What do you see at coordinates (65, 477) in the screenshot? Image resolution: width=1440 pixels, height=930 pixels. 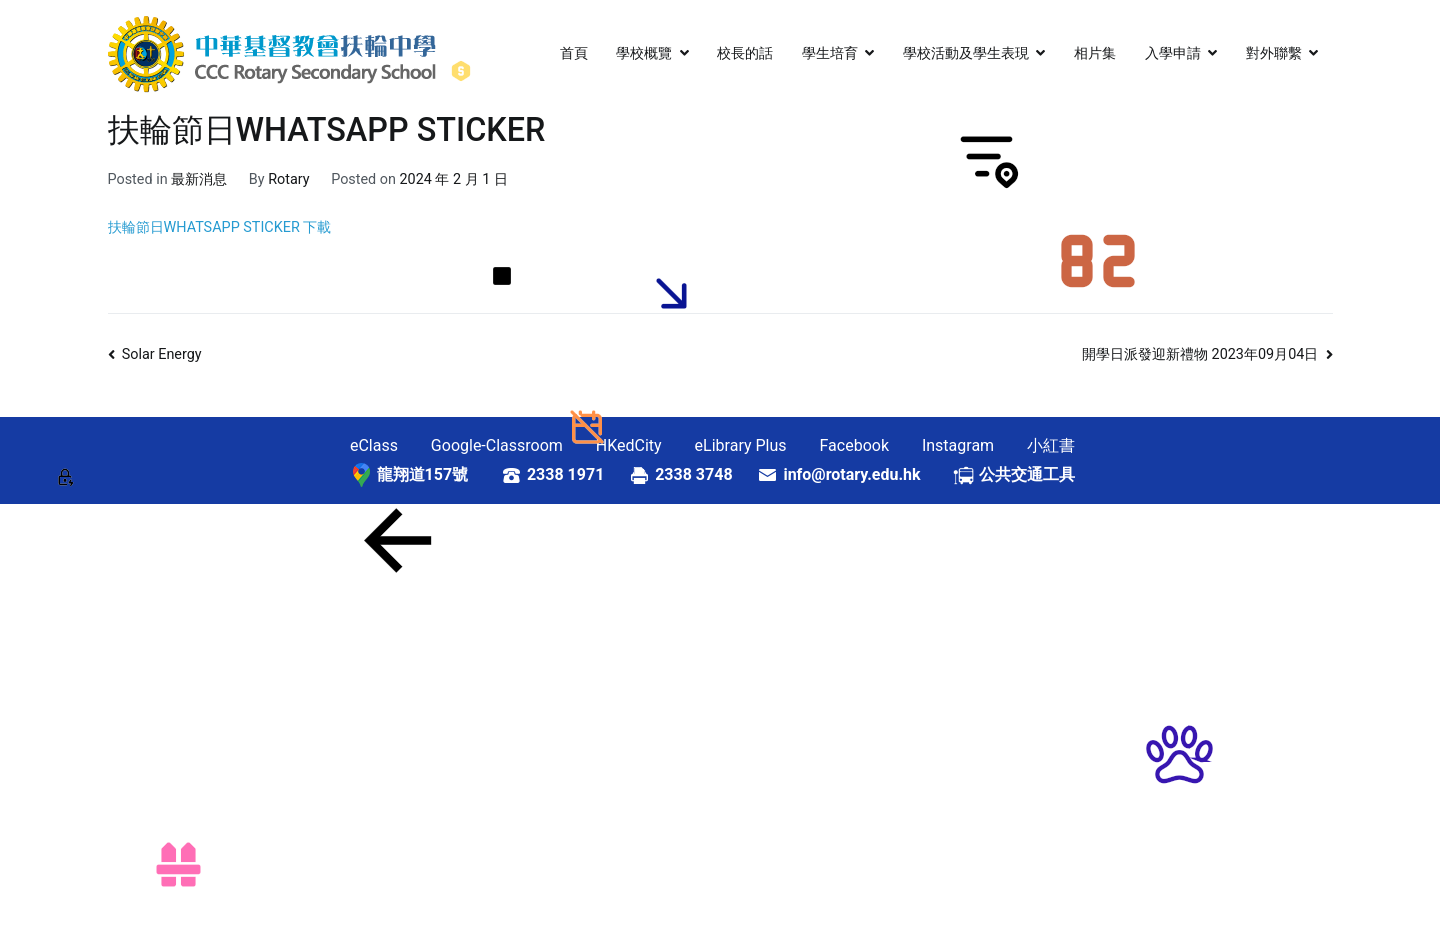 I see `indicates encrypted or secure connection` at bounding box center [65, 477].